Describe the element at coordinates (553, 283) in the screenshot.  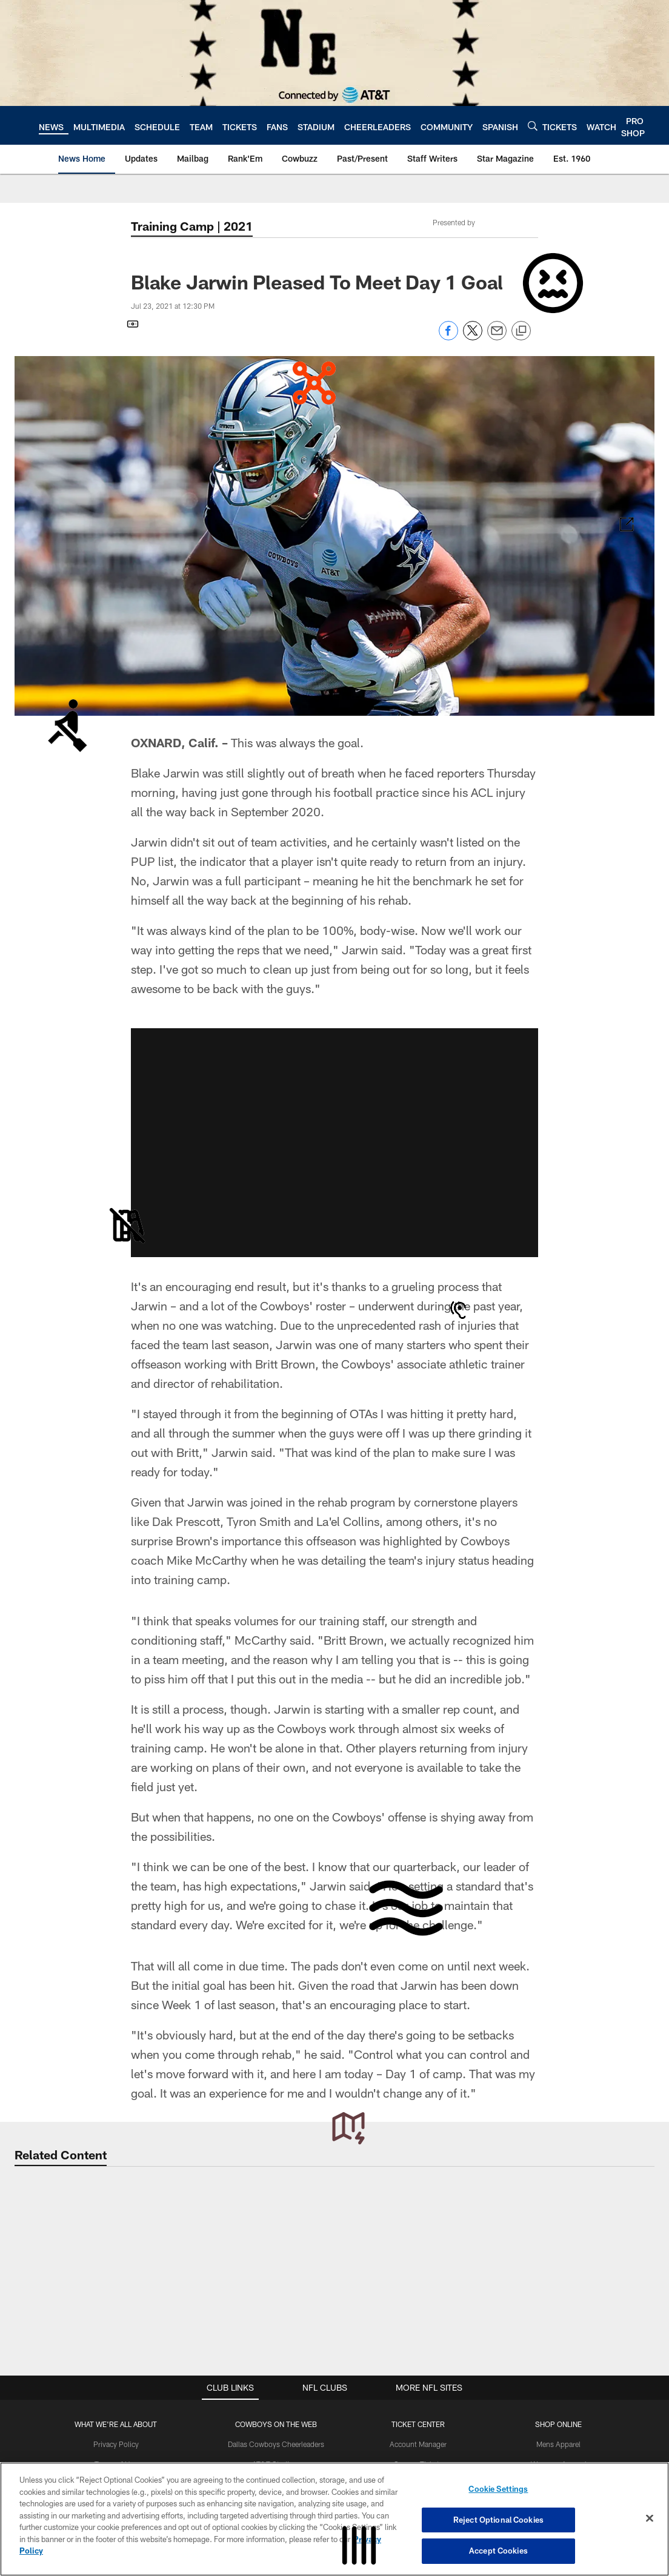
I see `express frustration or anger` at that location.